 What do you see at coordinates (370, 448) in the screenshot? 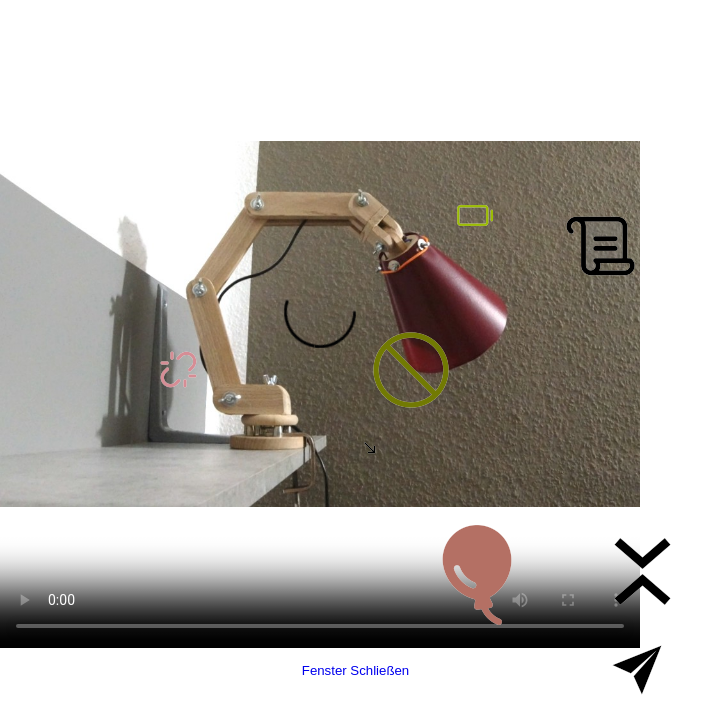
I see `navigate to the bottom-right section` at bounding box center [370, 448].